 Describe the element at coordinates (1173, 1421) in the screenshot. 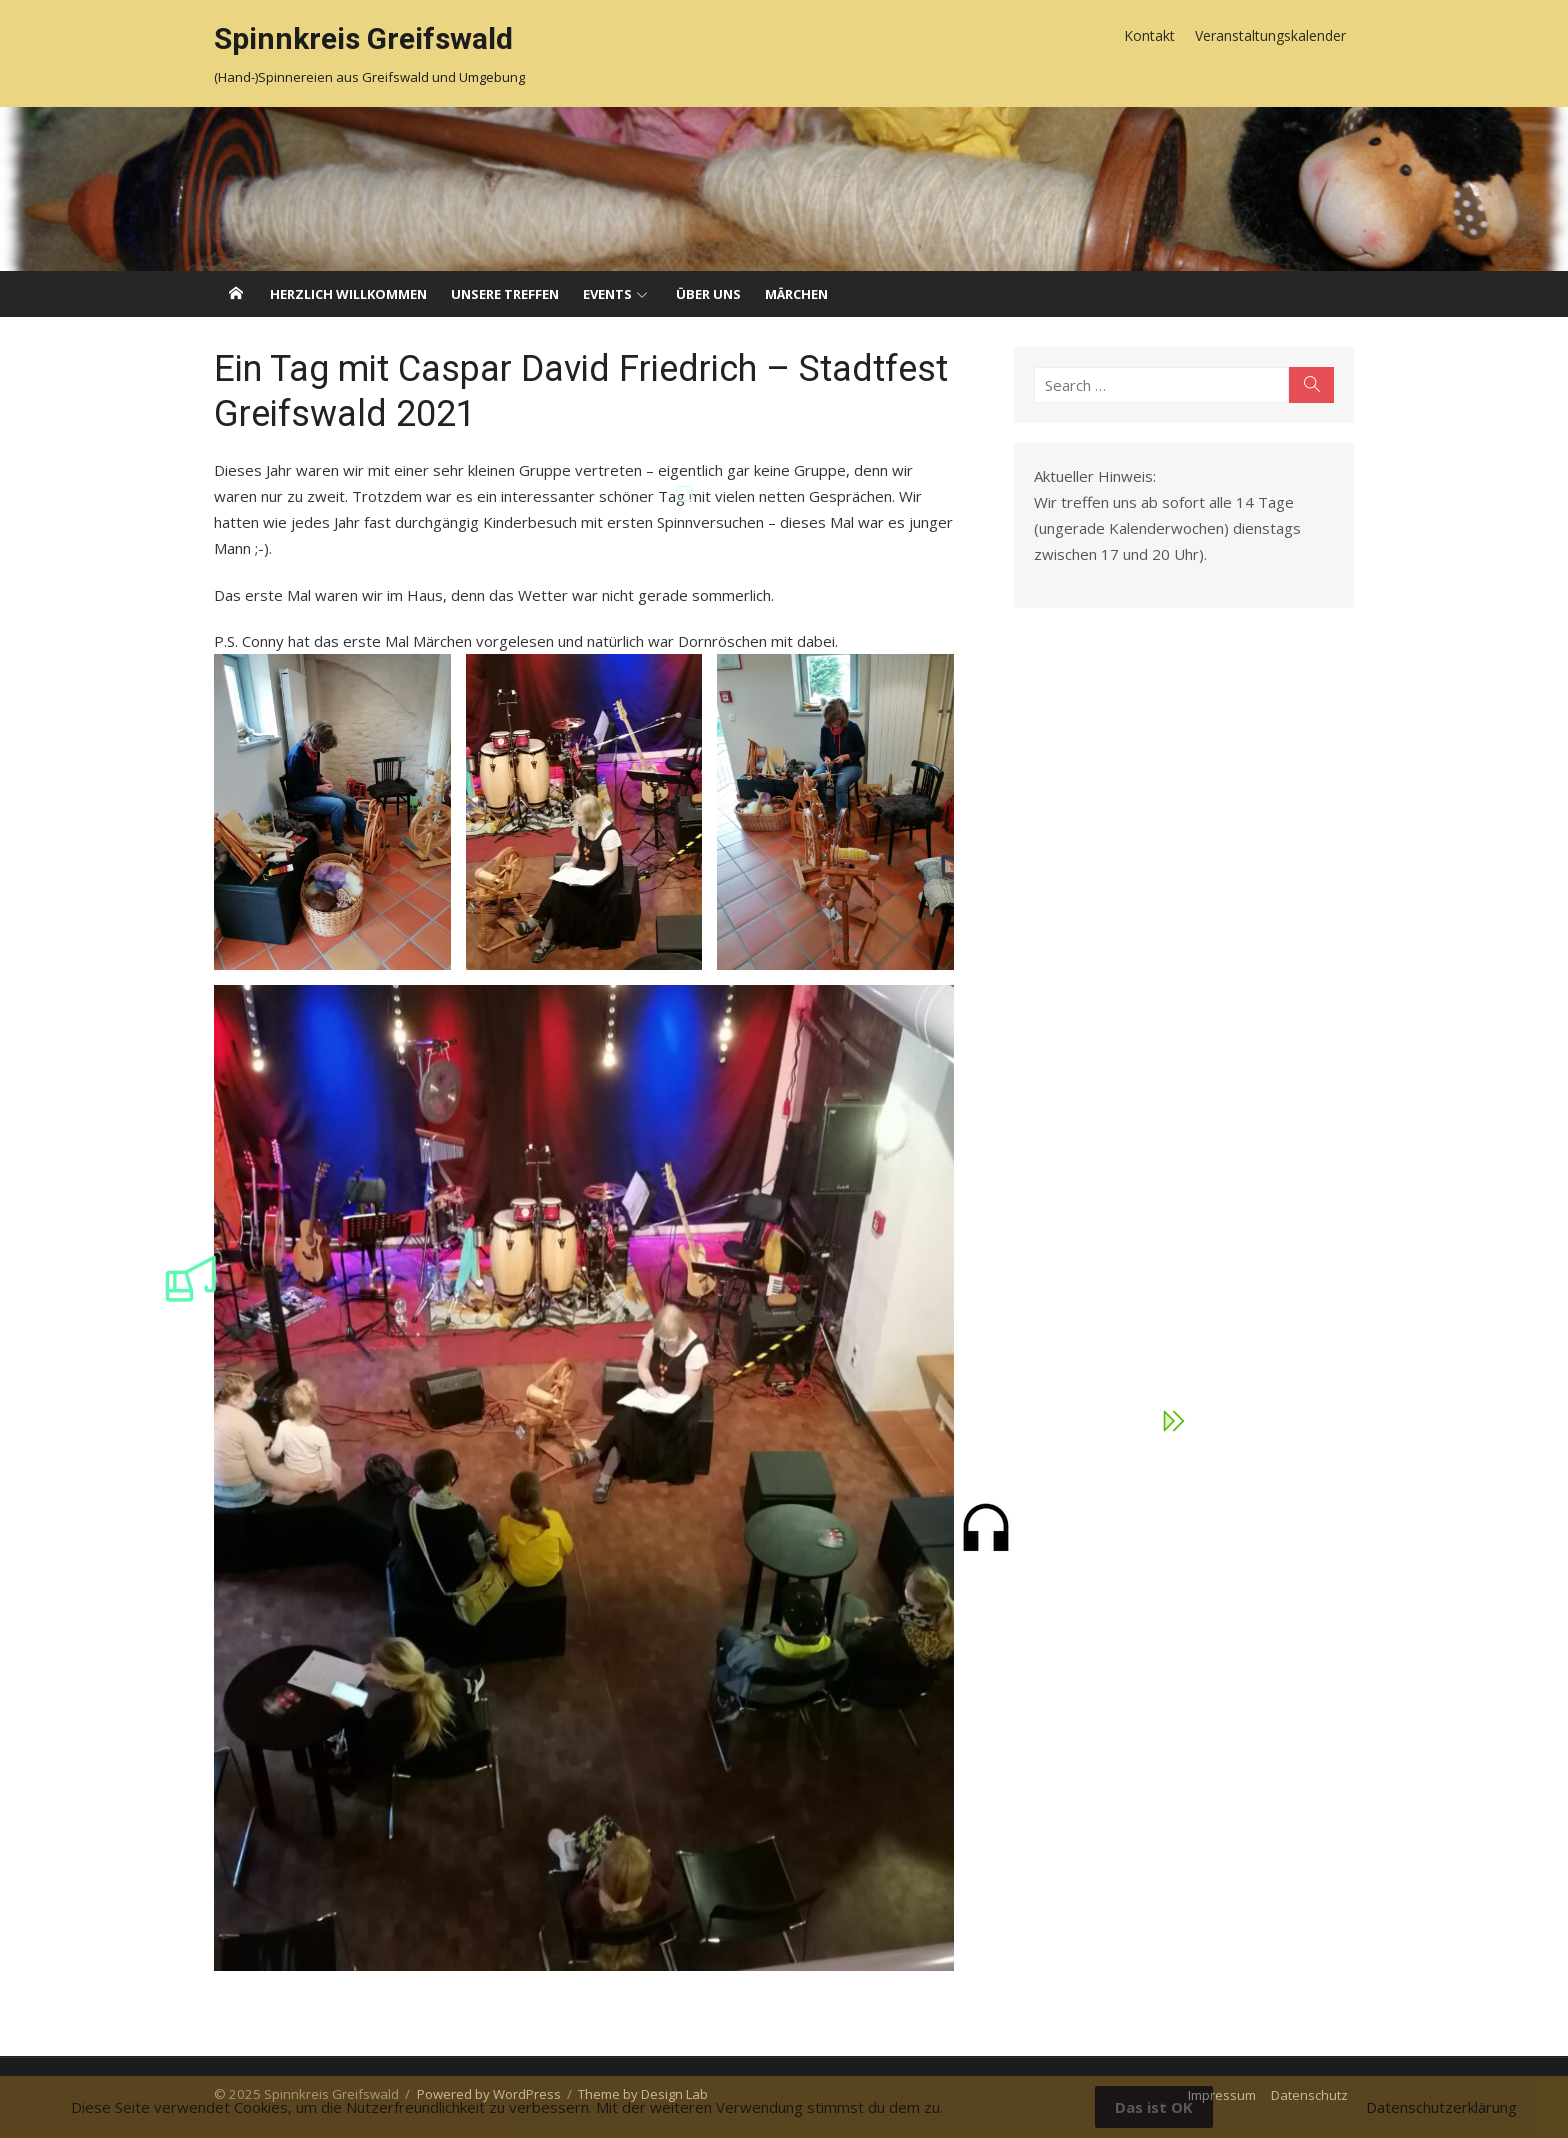

I see `skip forward or advance to next item` at that location.